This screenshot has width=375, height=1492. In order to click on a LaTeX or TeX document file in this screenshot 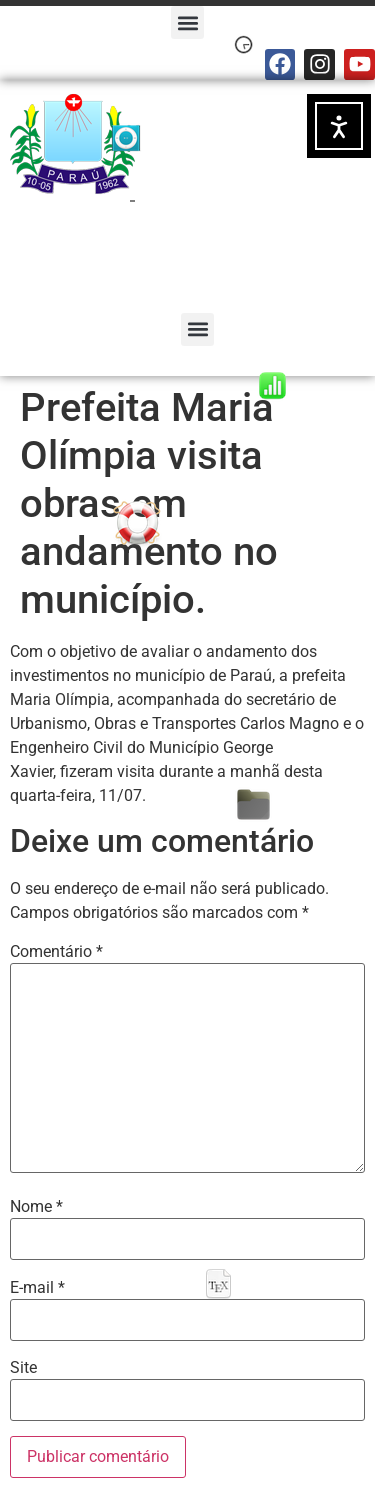, I will do `click(218, 1283)`.